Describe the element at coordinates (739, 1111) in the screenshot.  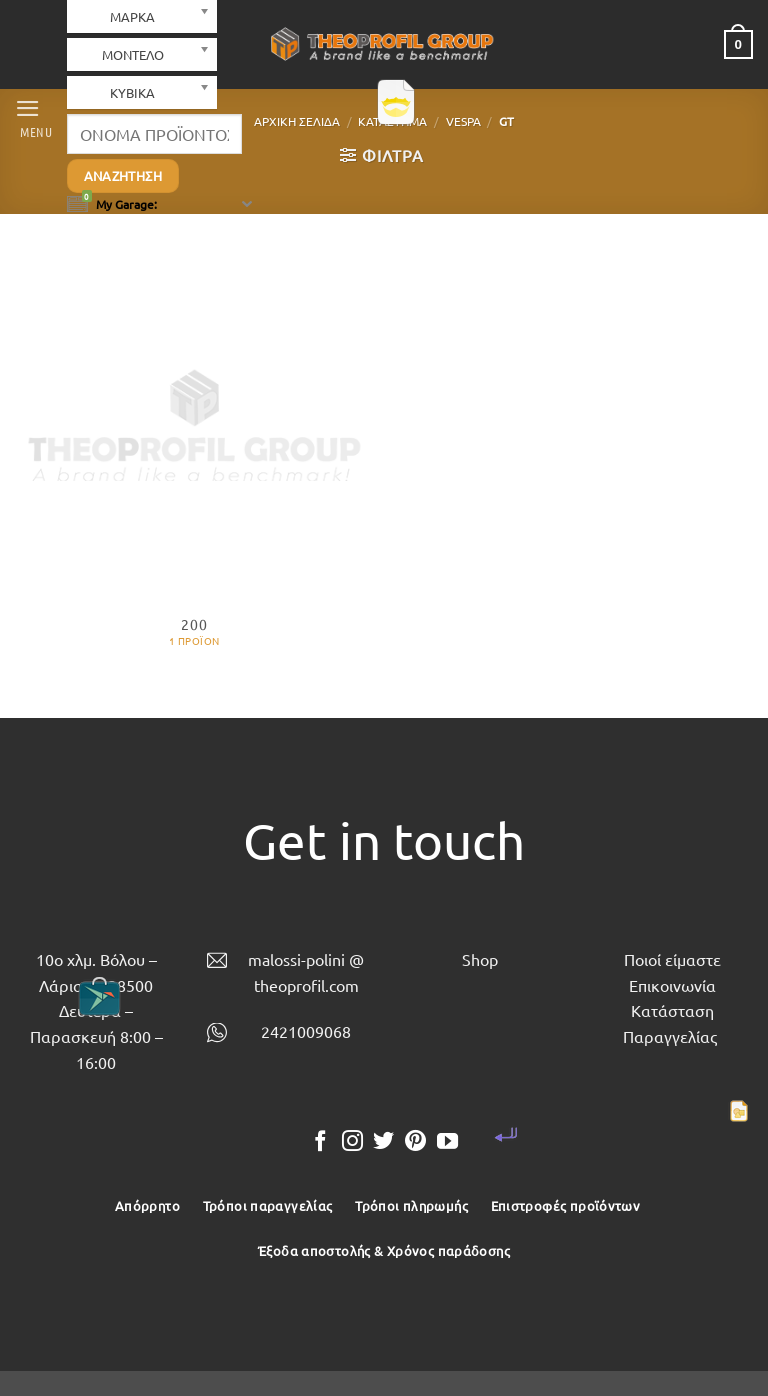
I see `a libreoffice draw document file` at that location.